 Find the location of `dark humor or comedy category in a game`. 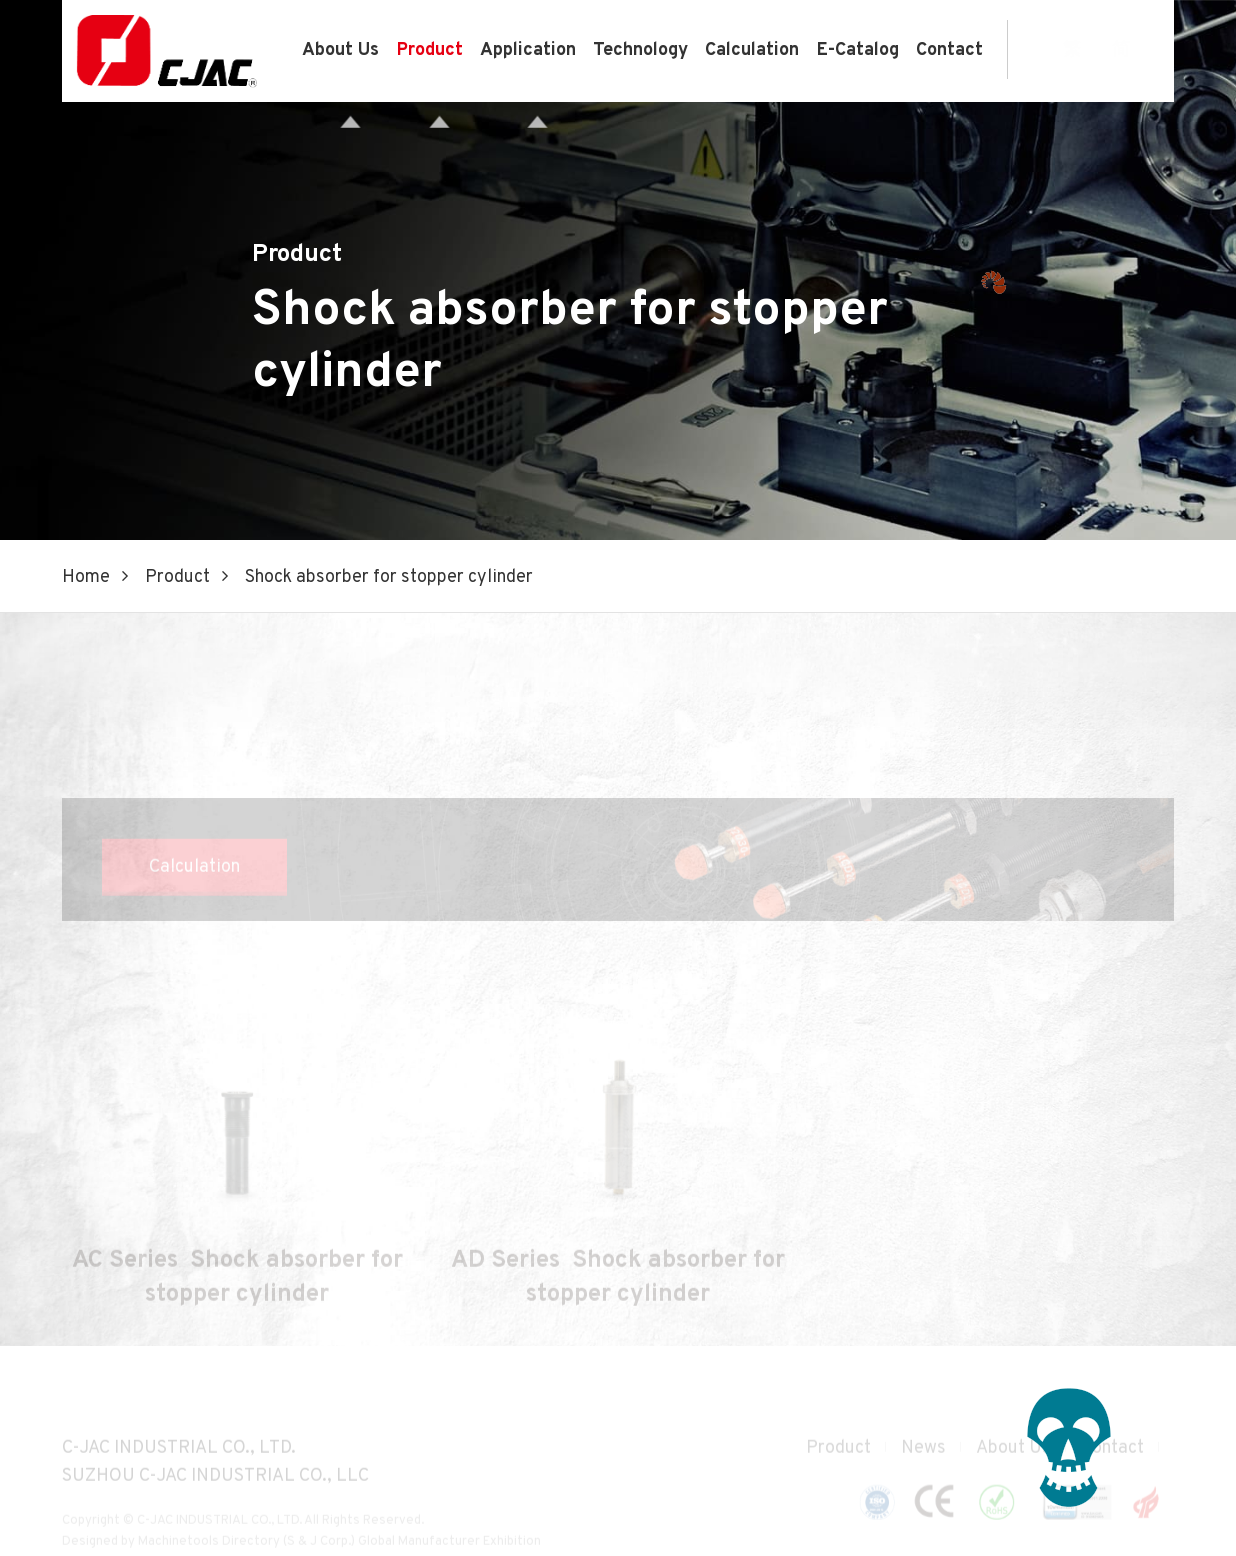

dark humor or comedy category in a game is located at coordinates (1068, 1448).